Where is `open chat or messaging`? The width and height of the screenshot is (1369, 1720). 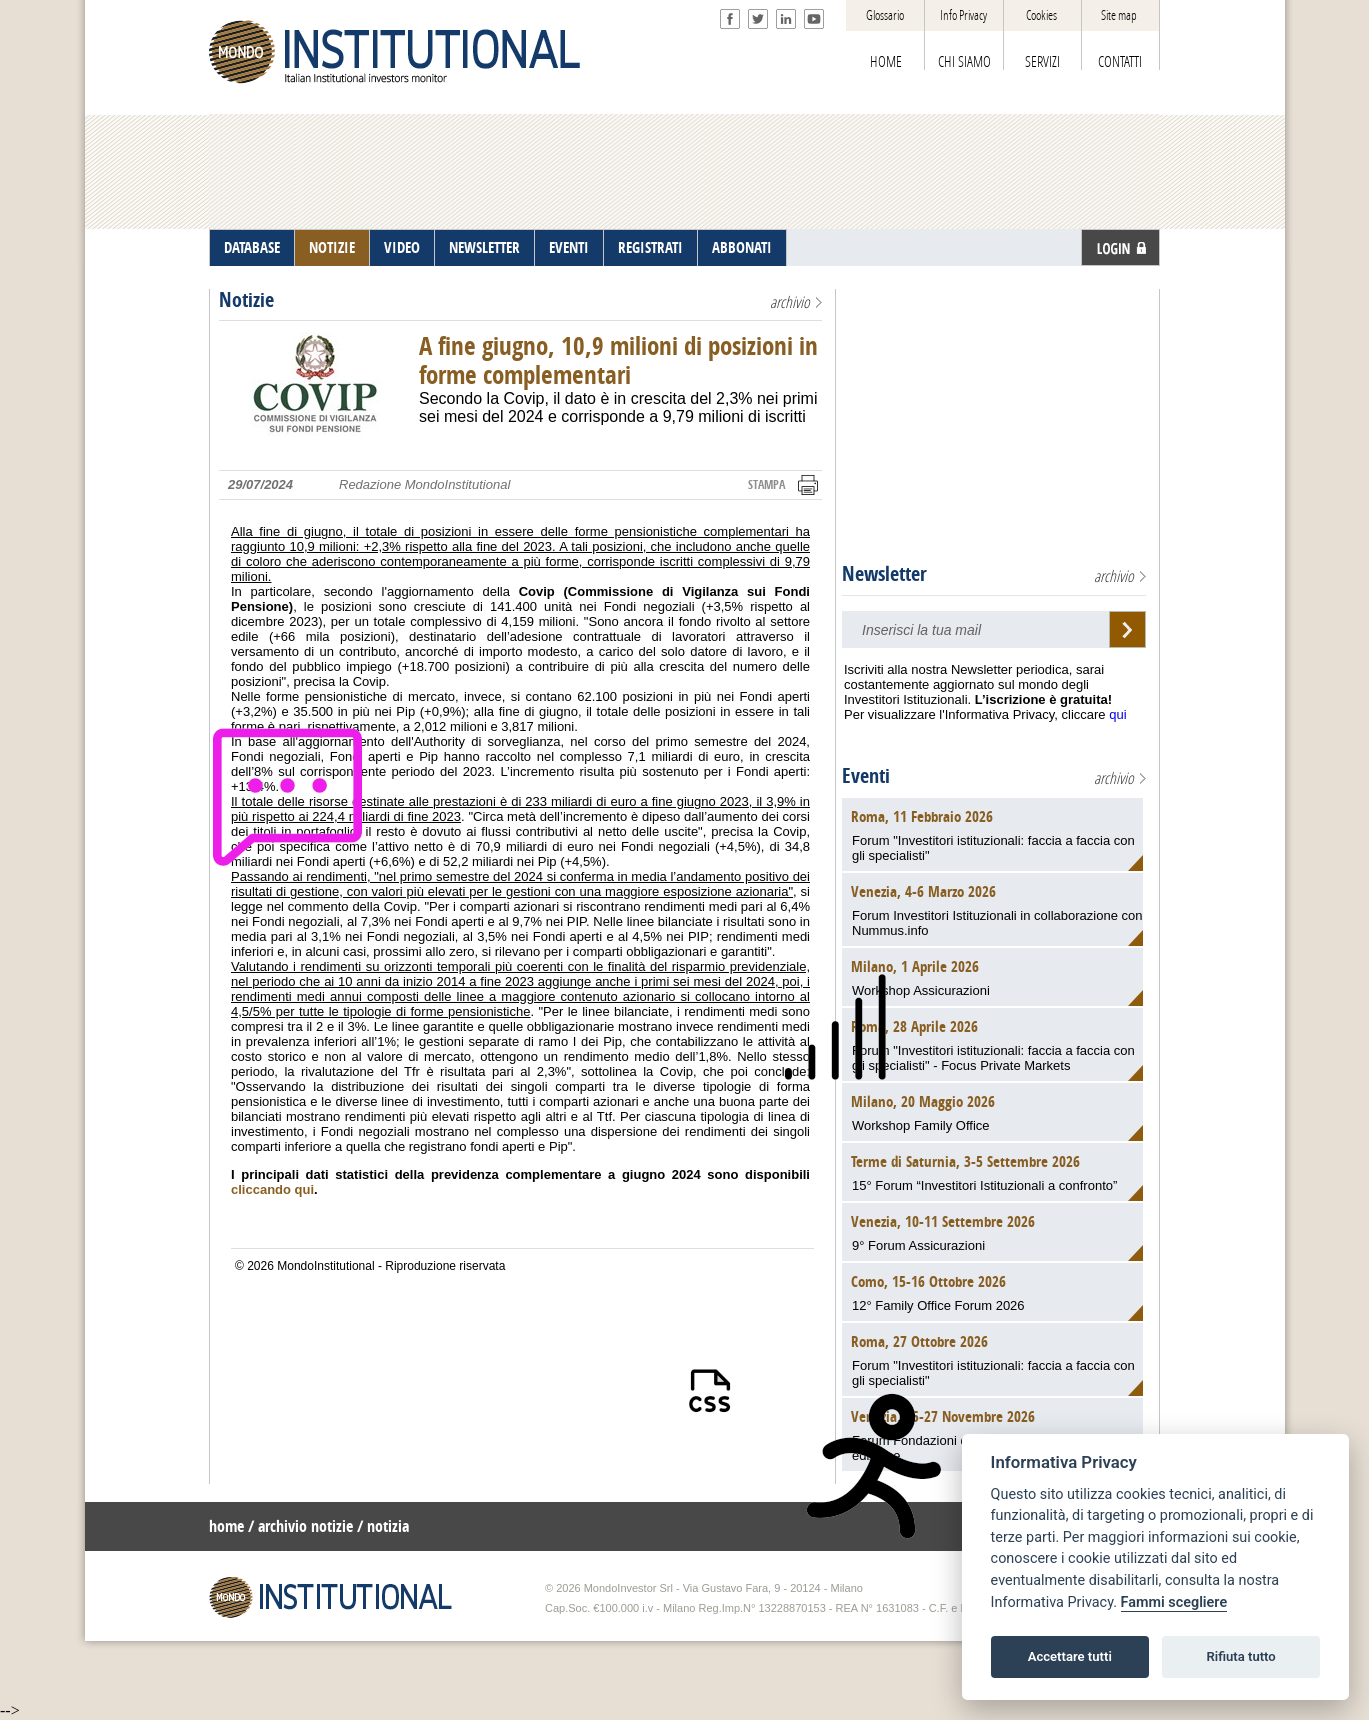
open chat or messaging is located at coordinates (287, 785).